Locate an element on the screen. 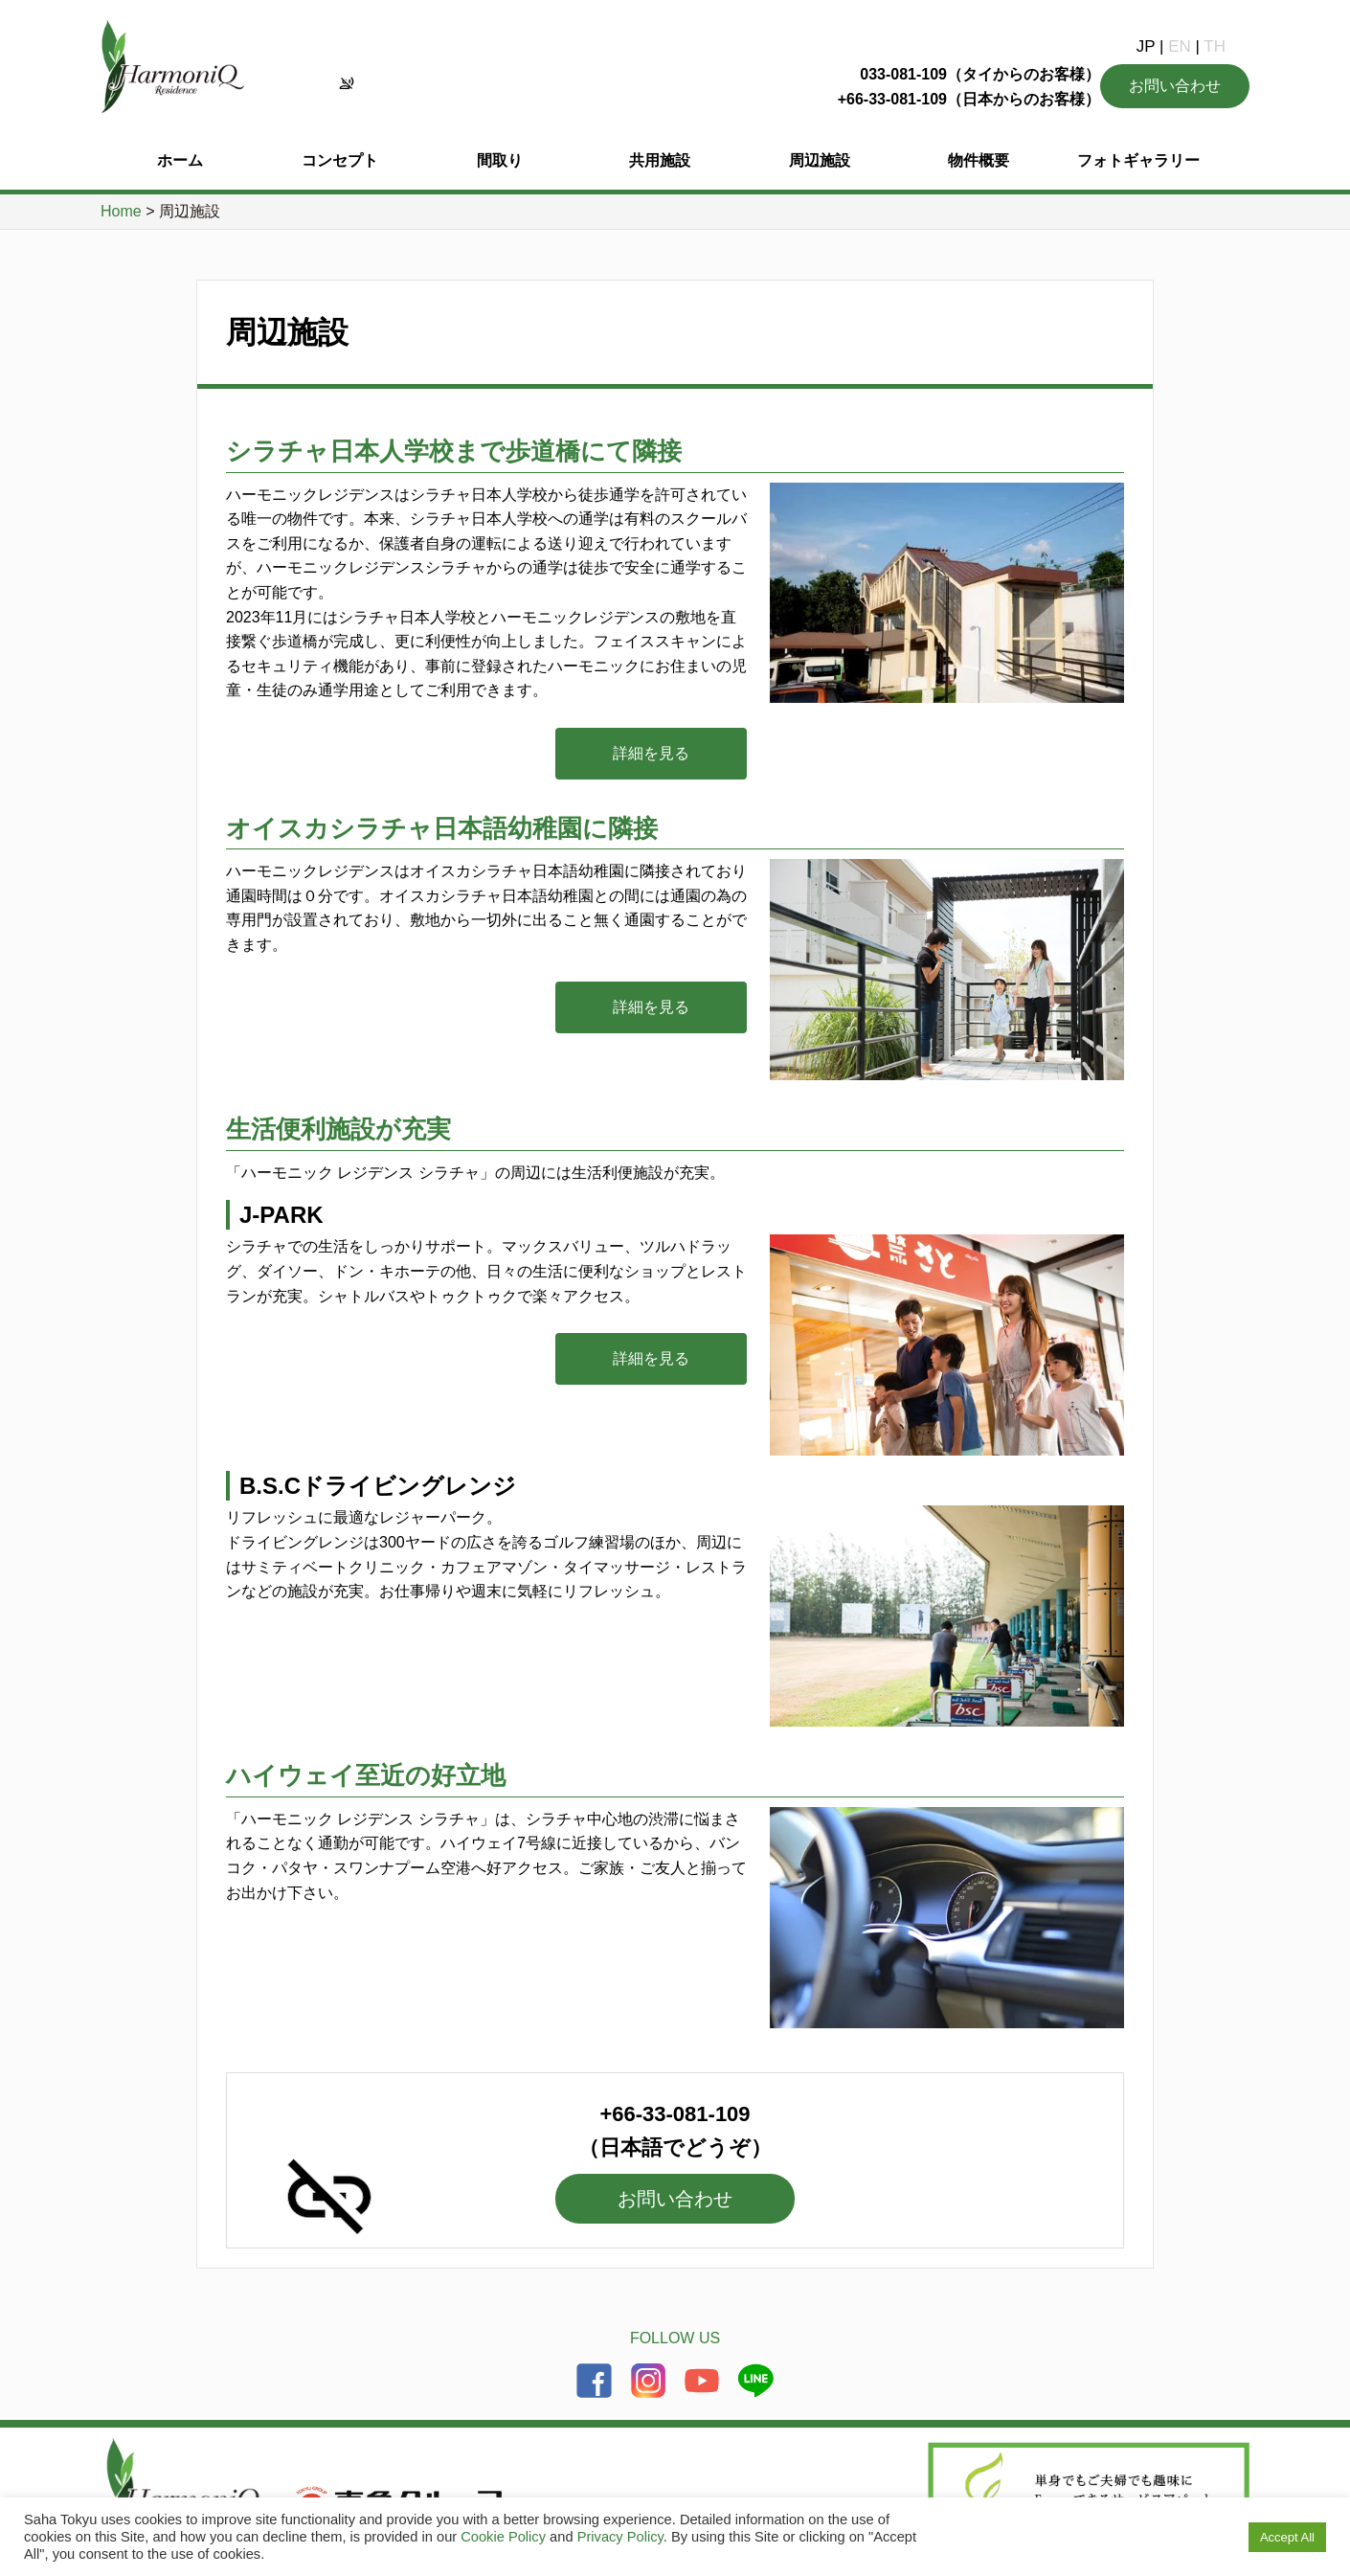 This screenshot has height=2576, width=1350. mute voice narration or screen reader is located at coordinates (347, 83).